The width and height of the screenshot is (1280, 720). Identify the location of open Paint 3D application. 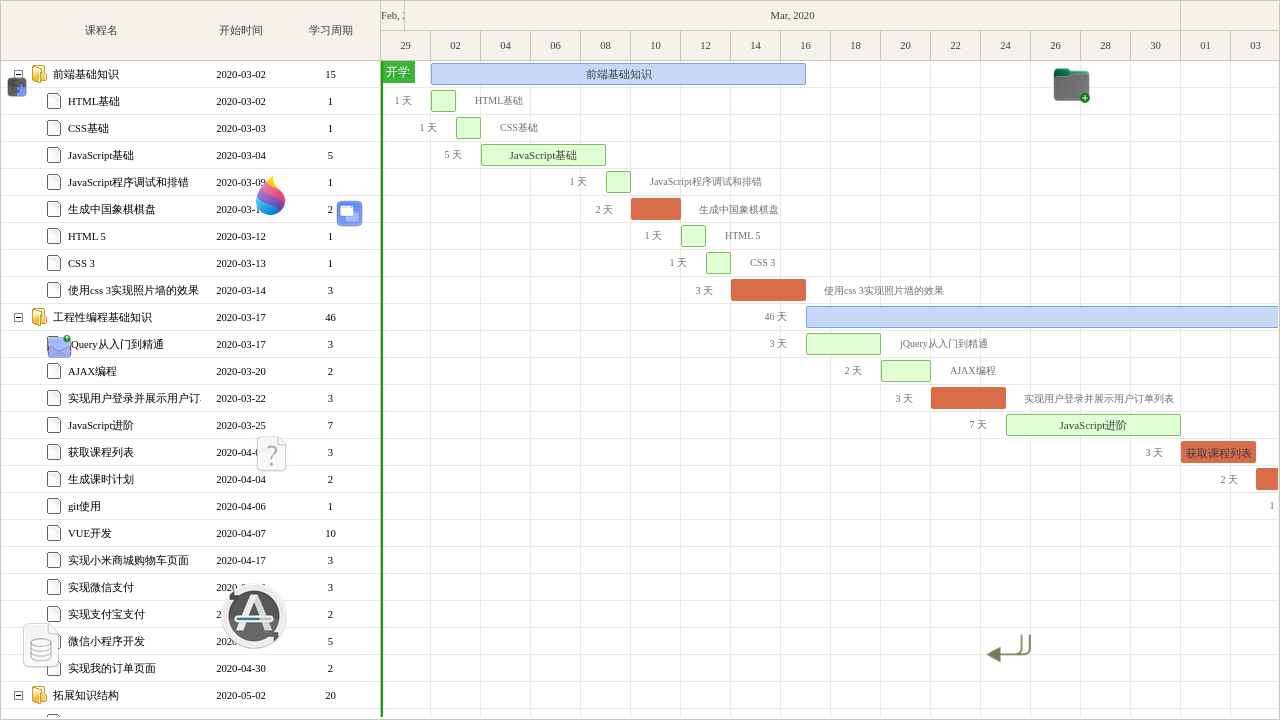
(270, 195).